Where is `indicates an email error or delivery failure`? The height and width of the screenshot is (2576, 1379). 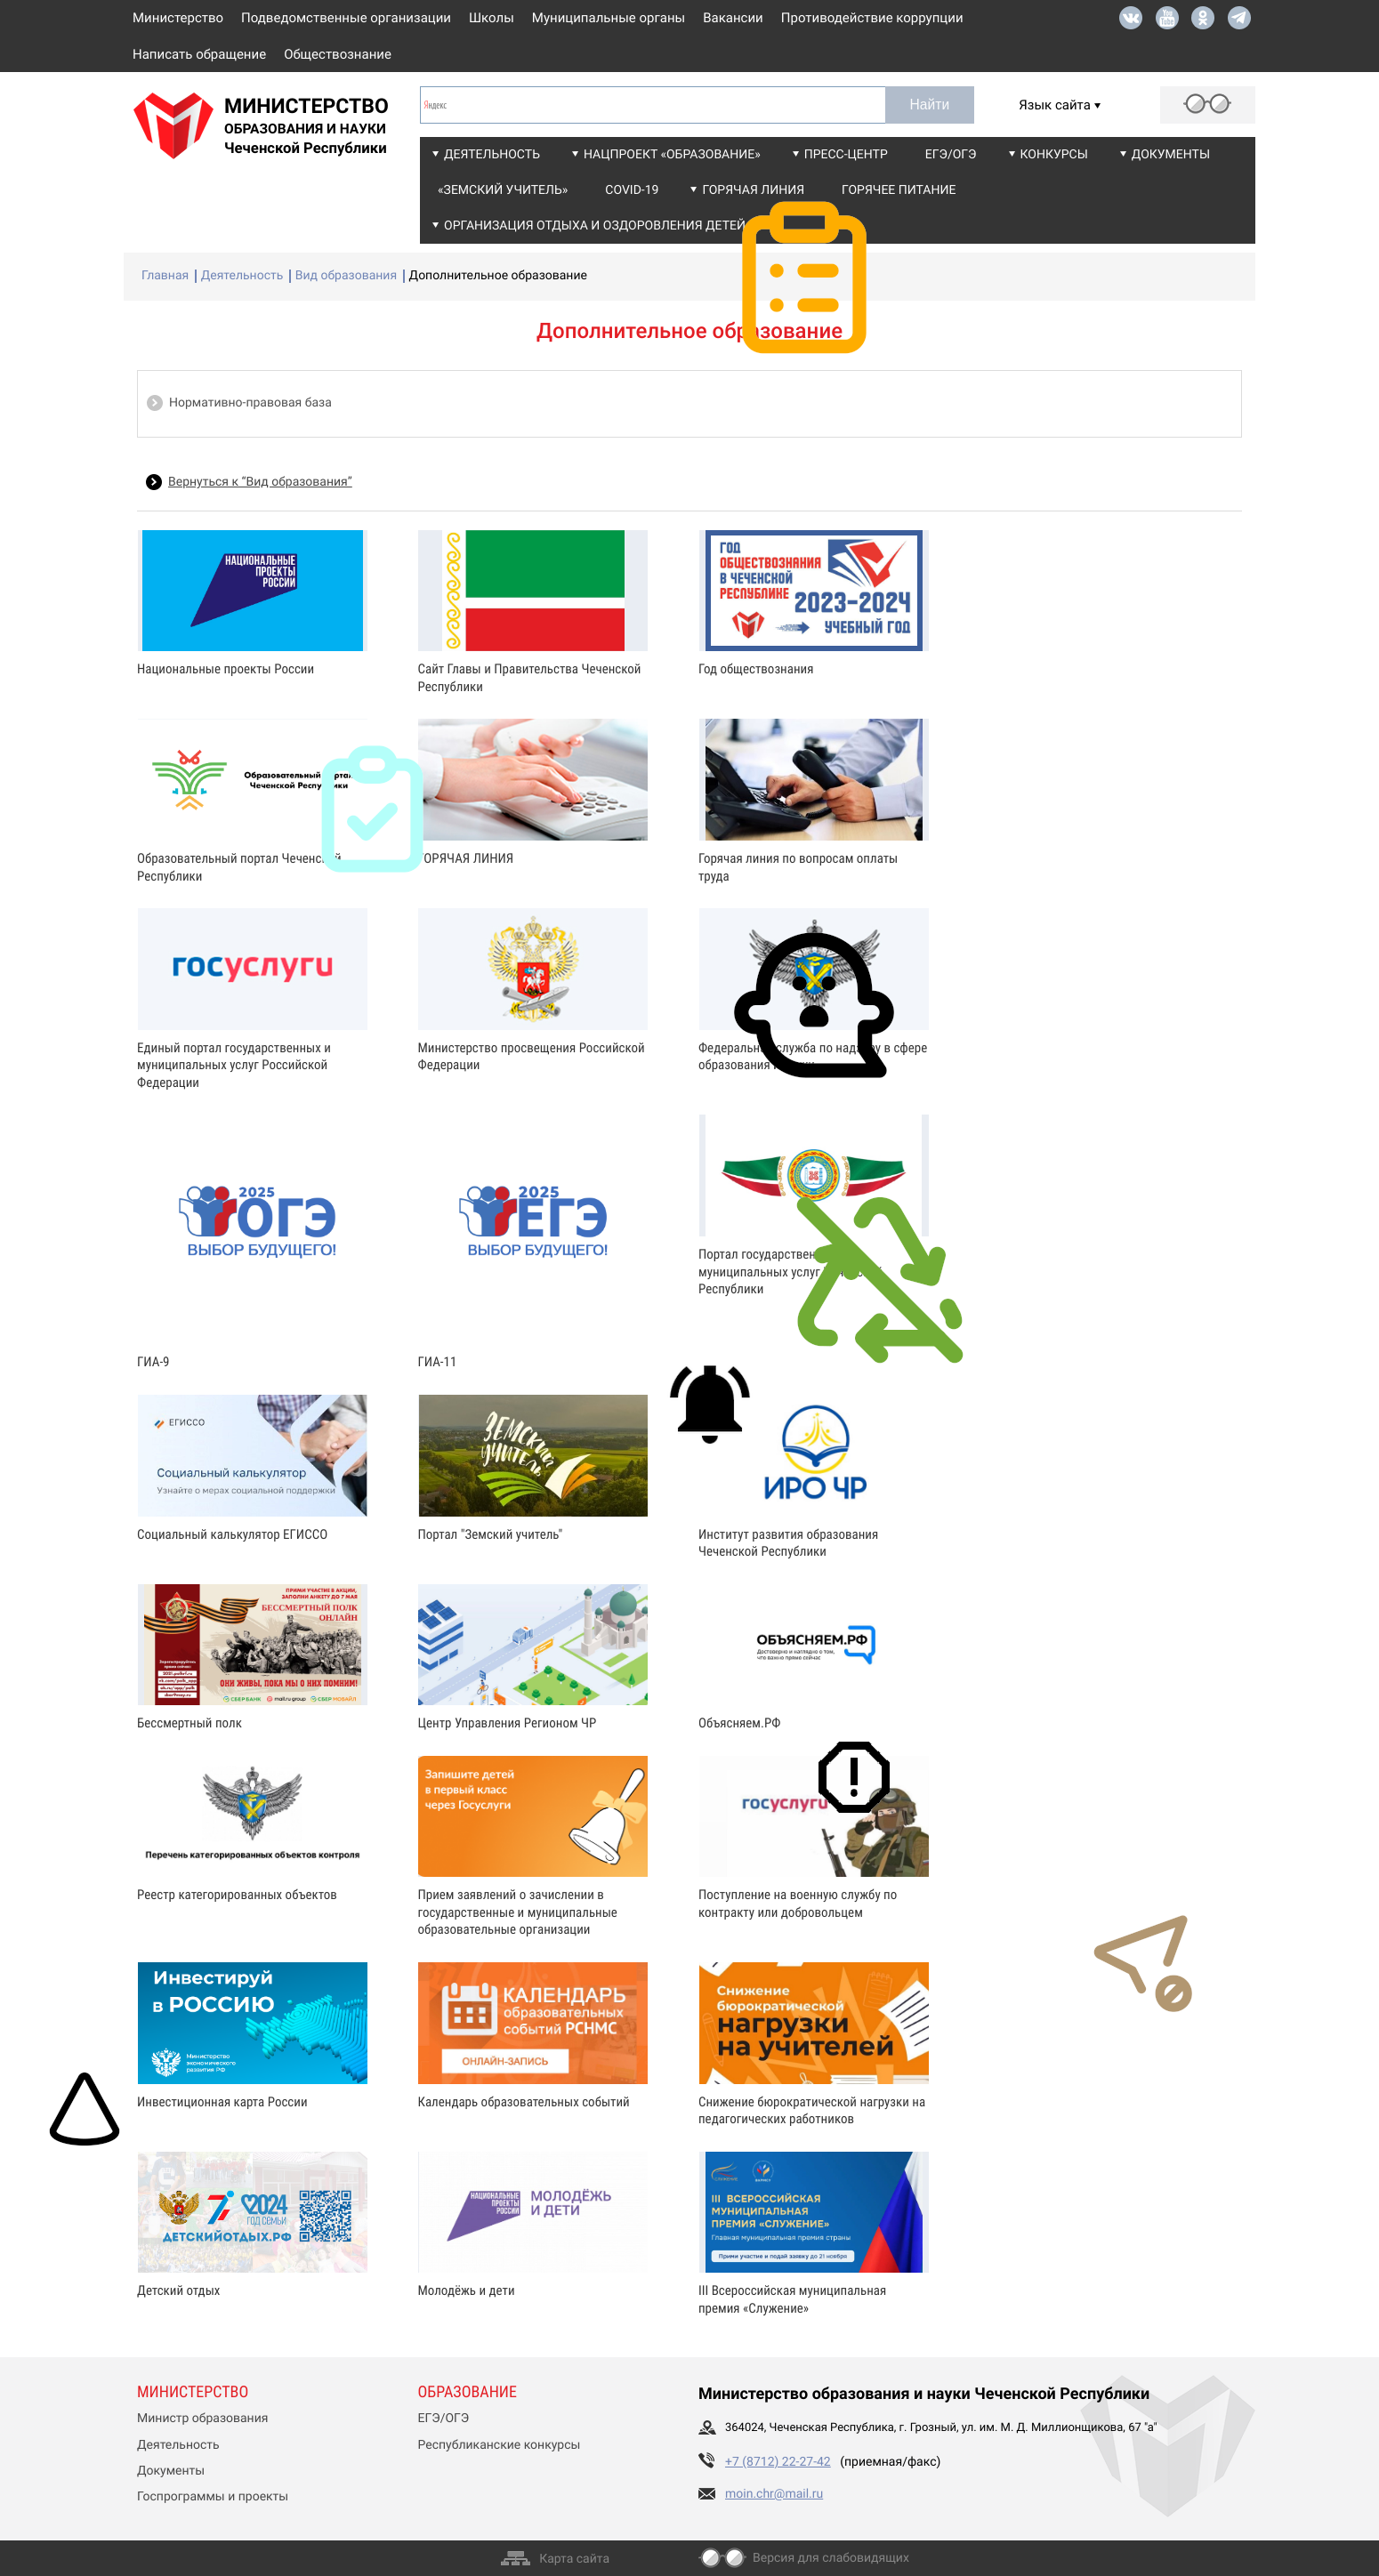 indicates an email error or delivery failure is located at coordinates (854, 1777).